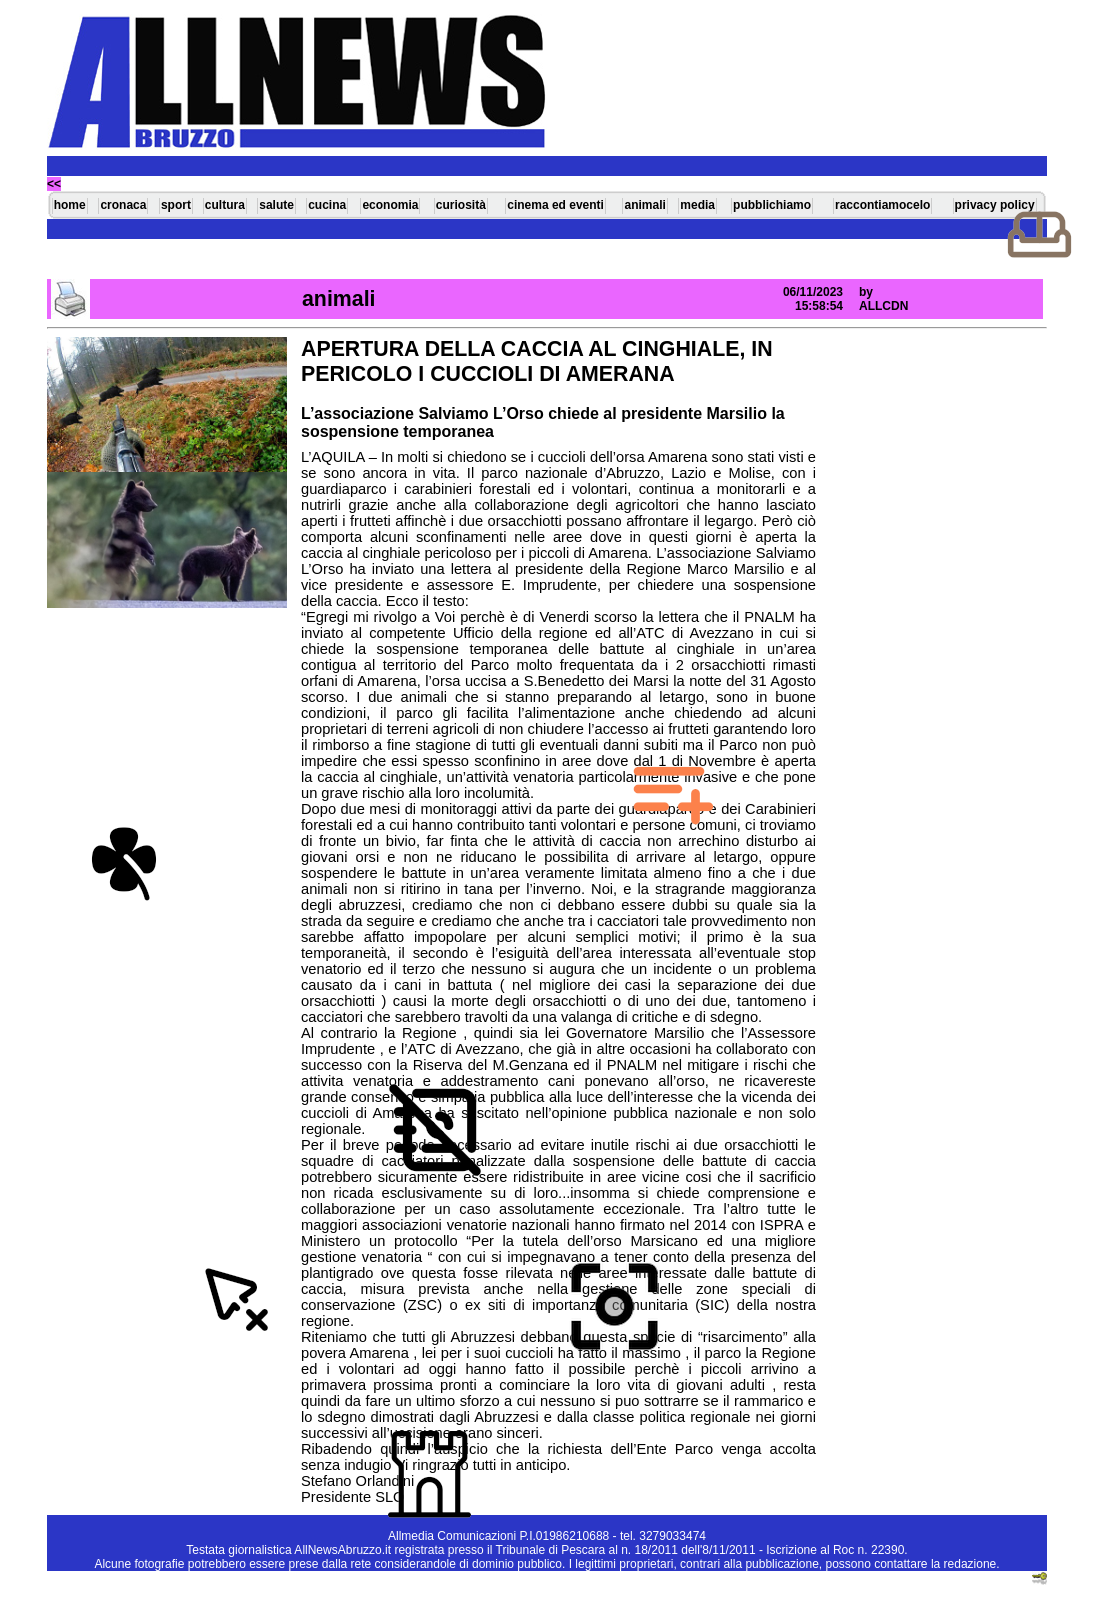 Image resolution: width=1094 pixels, height=1601 pixels. Describe the element at coordinates (233, 1296) in the screenshot. I see `disable cursor or pointer functionality` at that location.